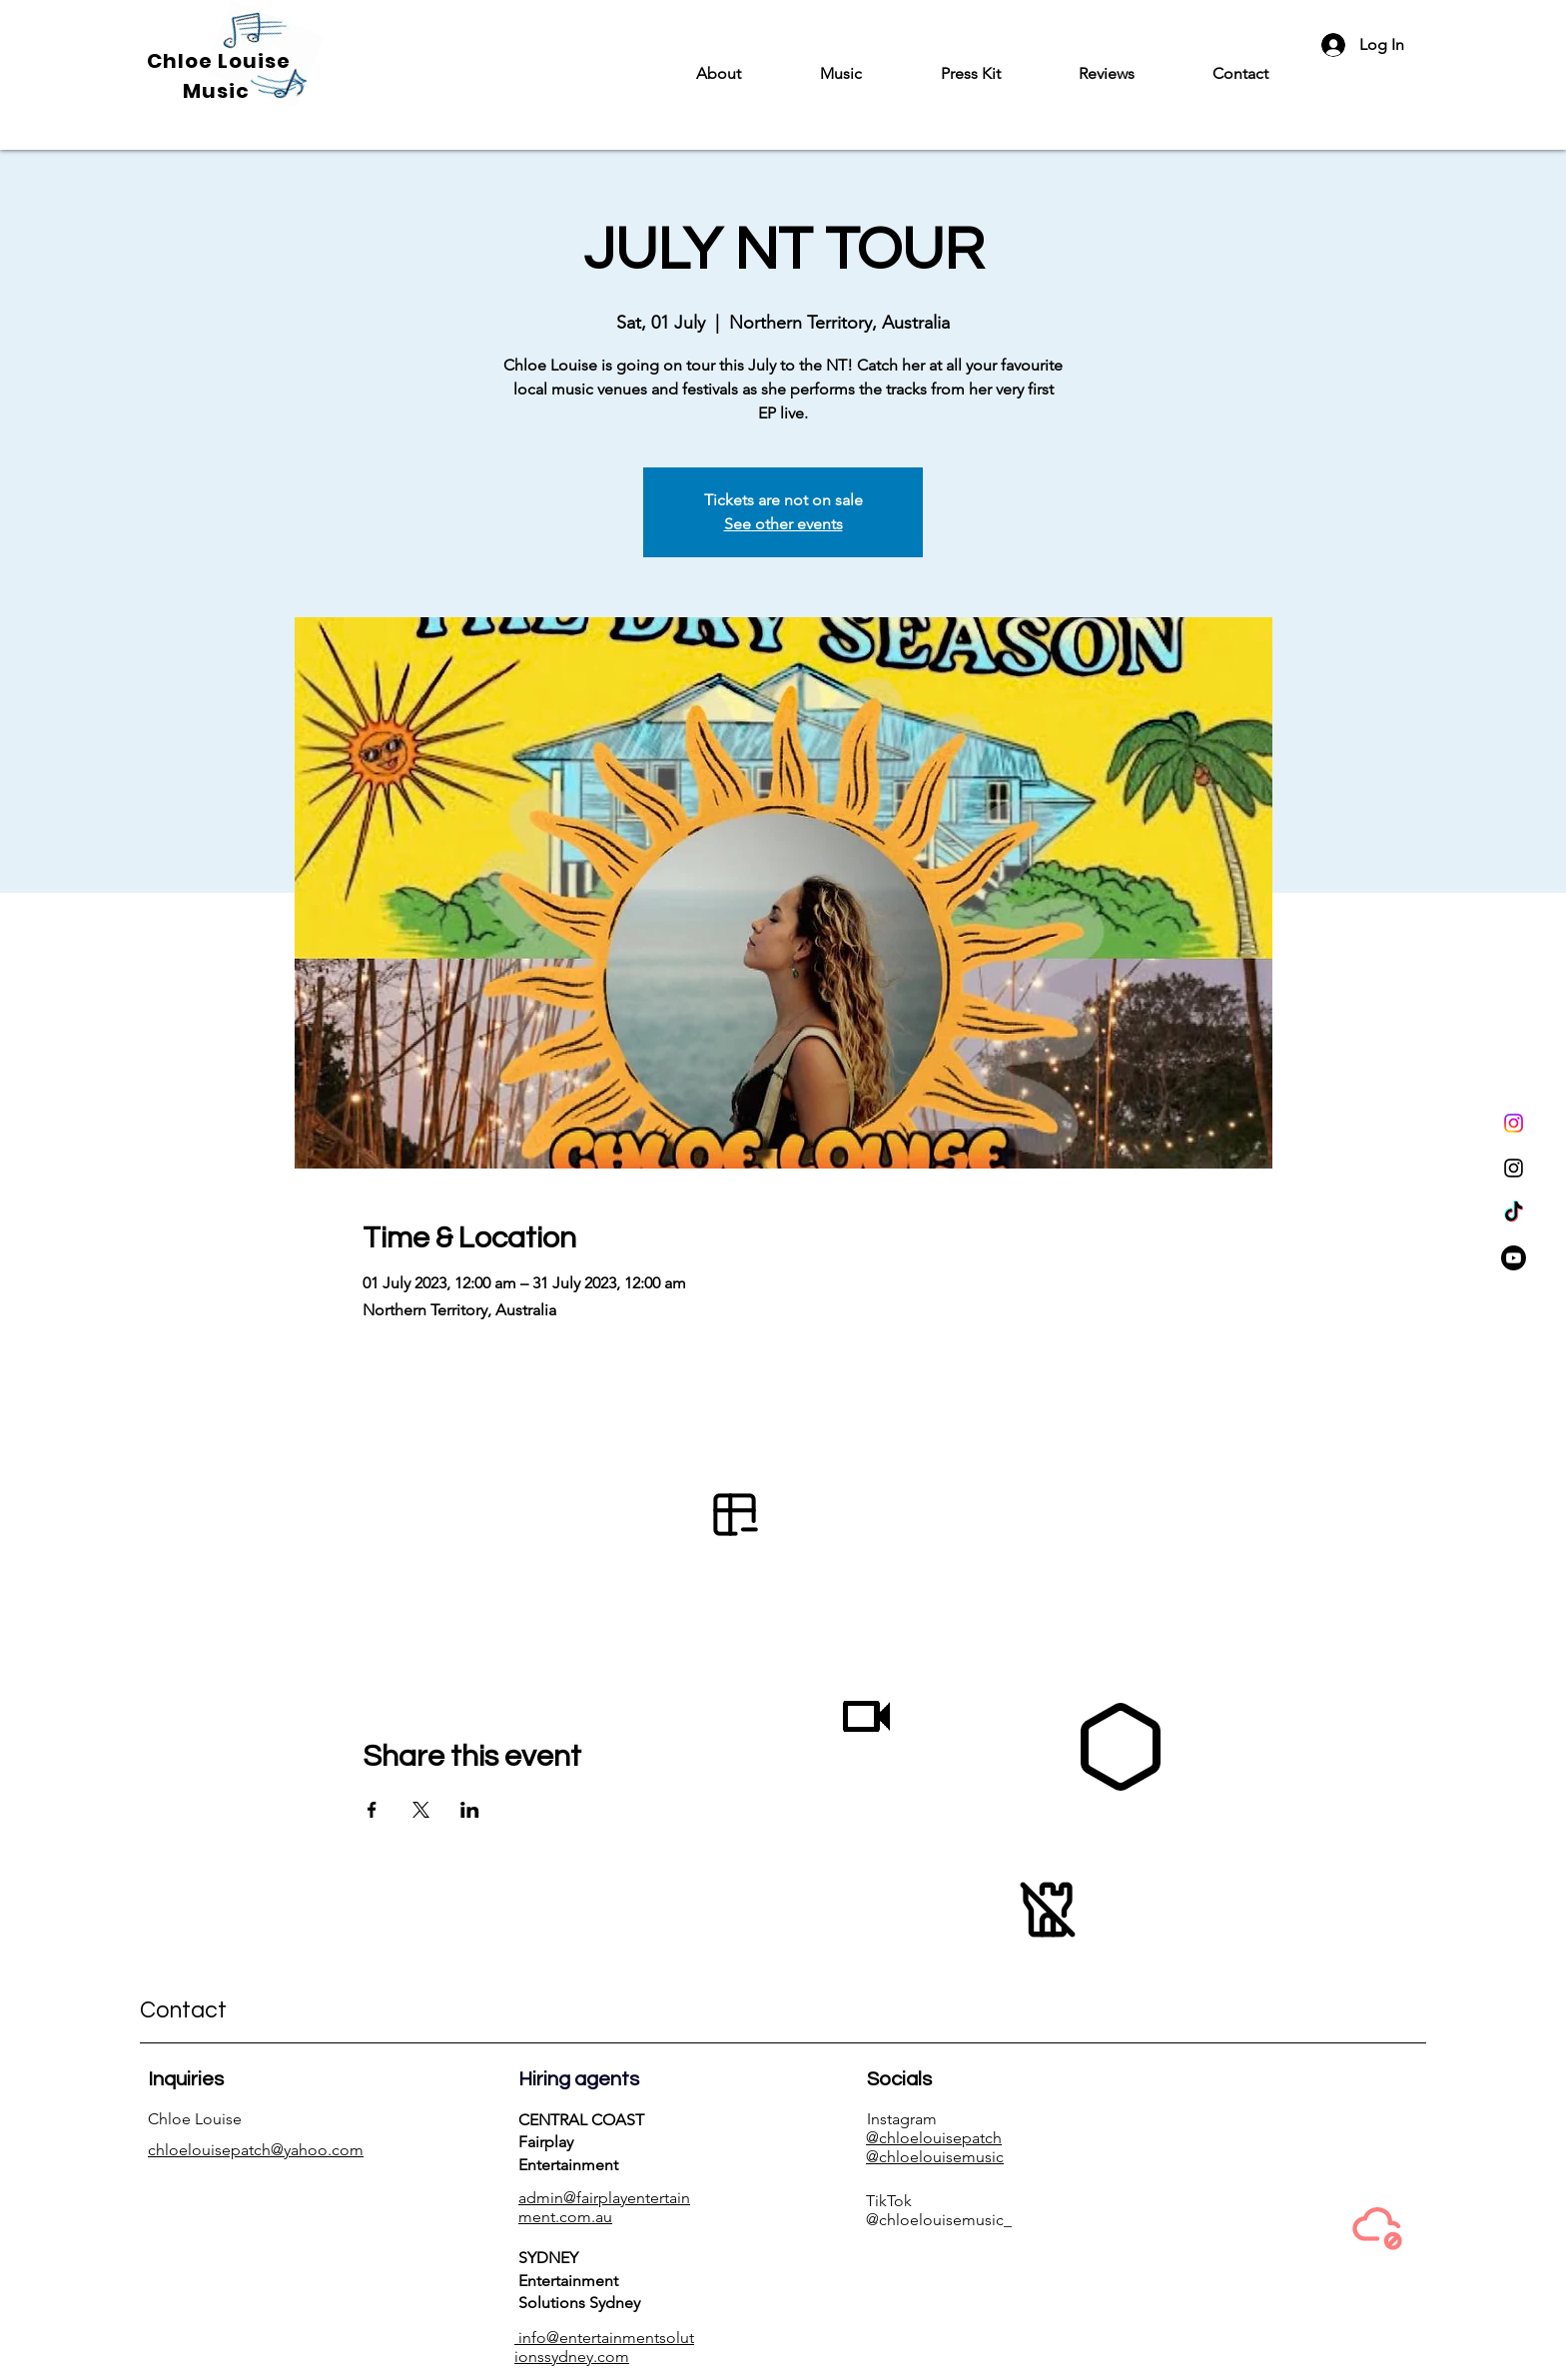 This screenshot has height=2380, width=1566. Describe the element at coordinates (1377, 2225) in the screenshot. I see `cancel cloud upload or sync` at that location.